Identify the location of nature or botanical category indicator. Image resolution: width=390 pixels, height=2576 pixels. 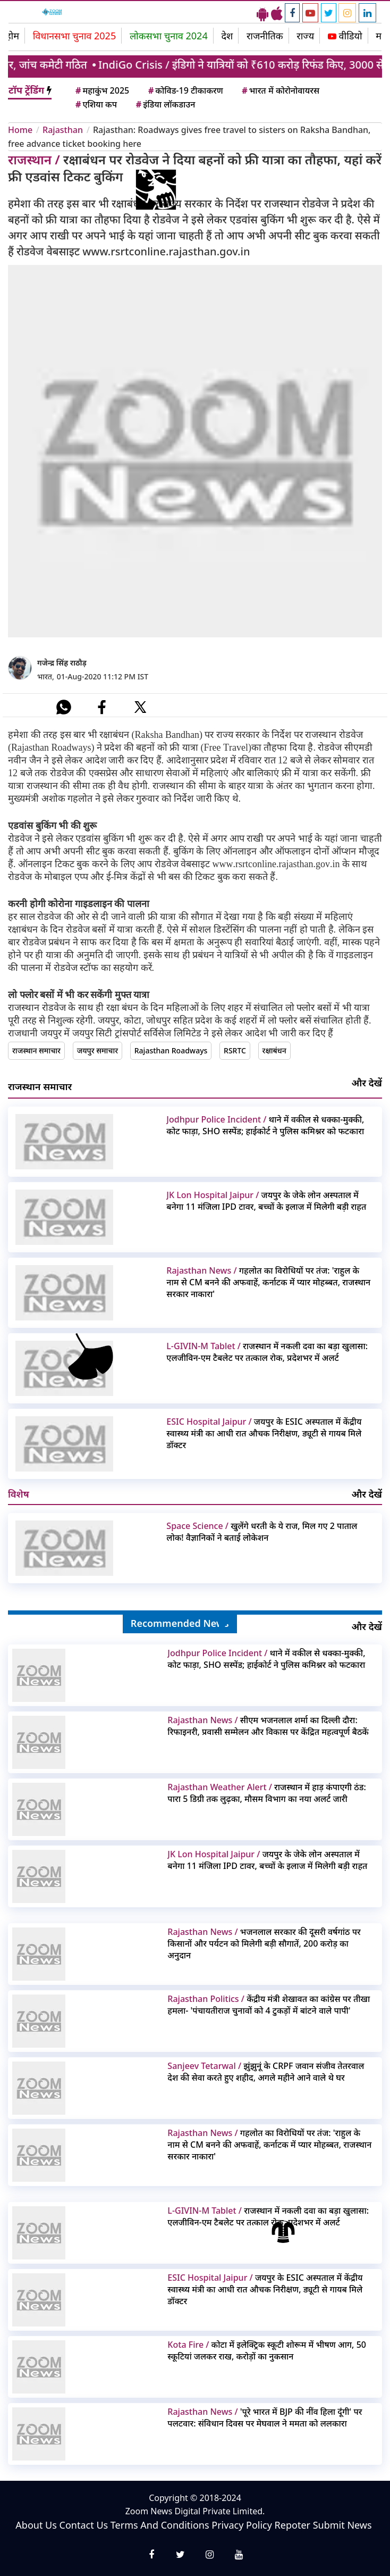
(90, 1356).